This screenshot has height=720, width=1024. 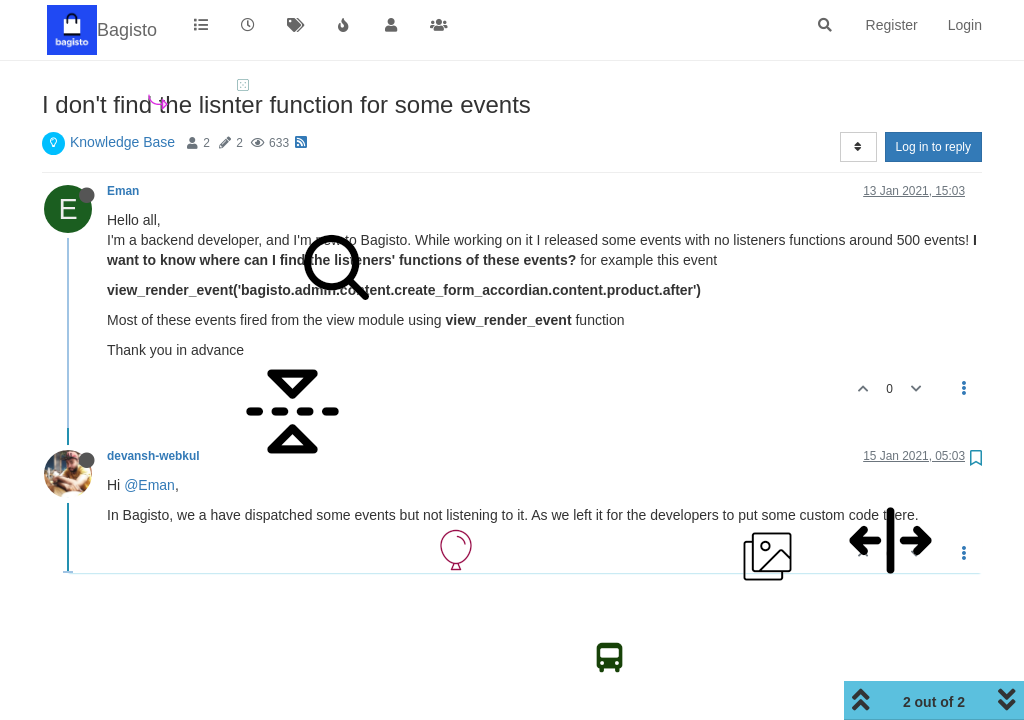 What do you see at coordinates (609, 657) in the screenshot?
I see `view bus routes or schedules` at bounding box center [609, 657].